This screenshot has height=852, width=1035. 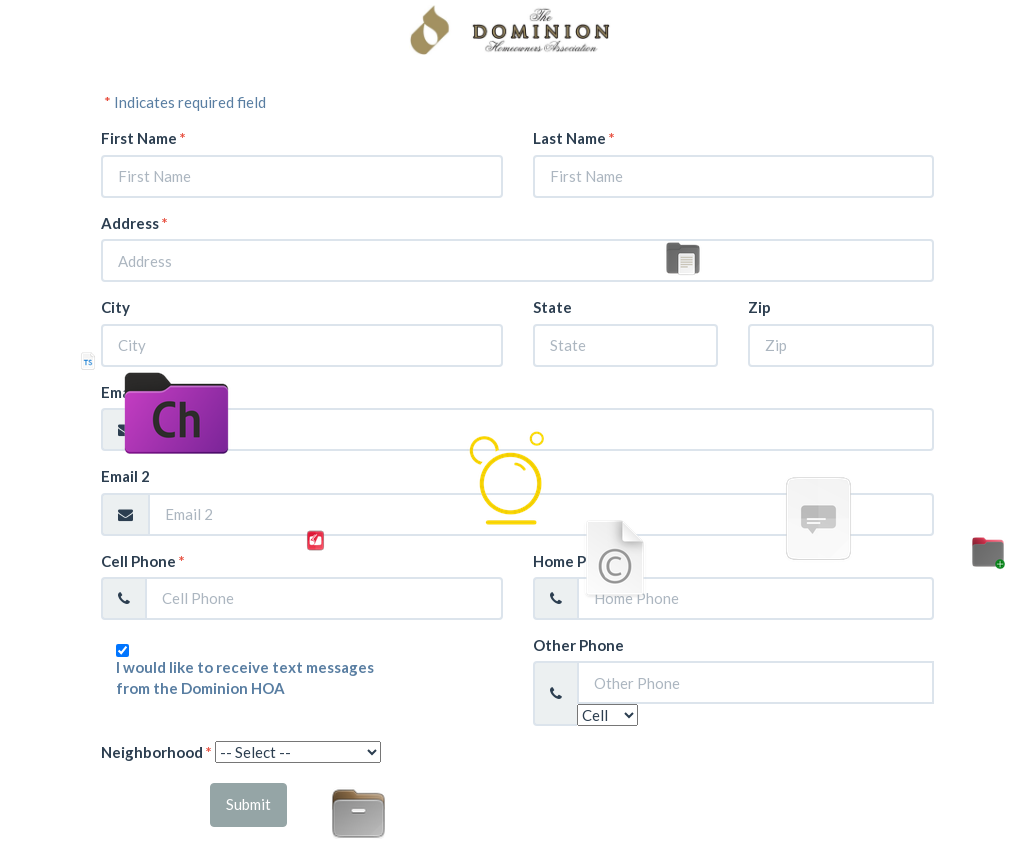 I want to click on open an eps vector file, so click(x=315, y=540).